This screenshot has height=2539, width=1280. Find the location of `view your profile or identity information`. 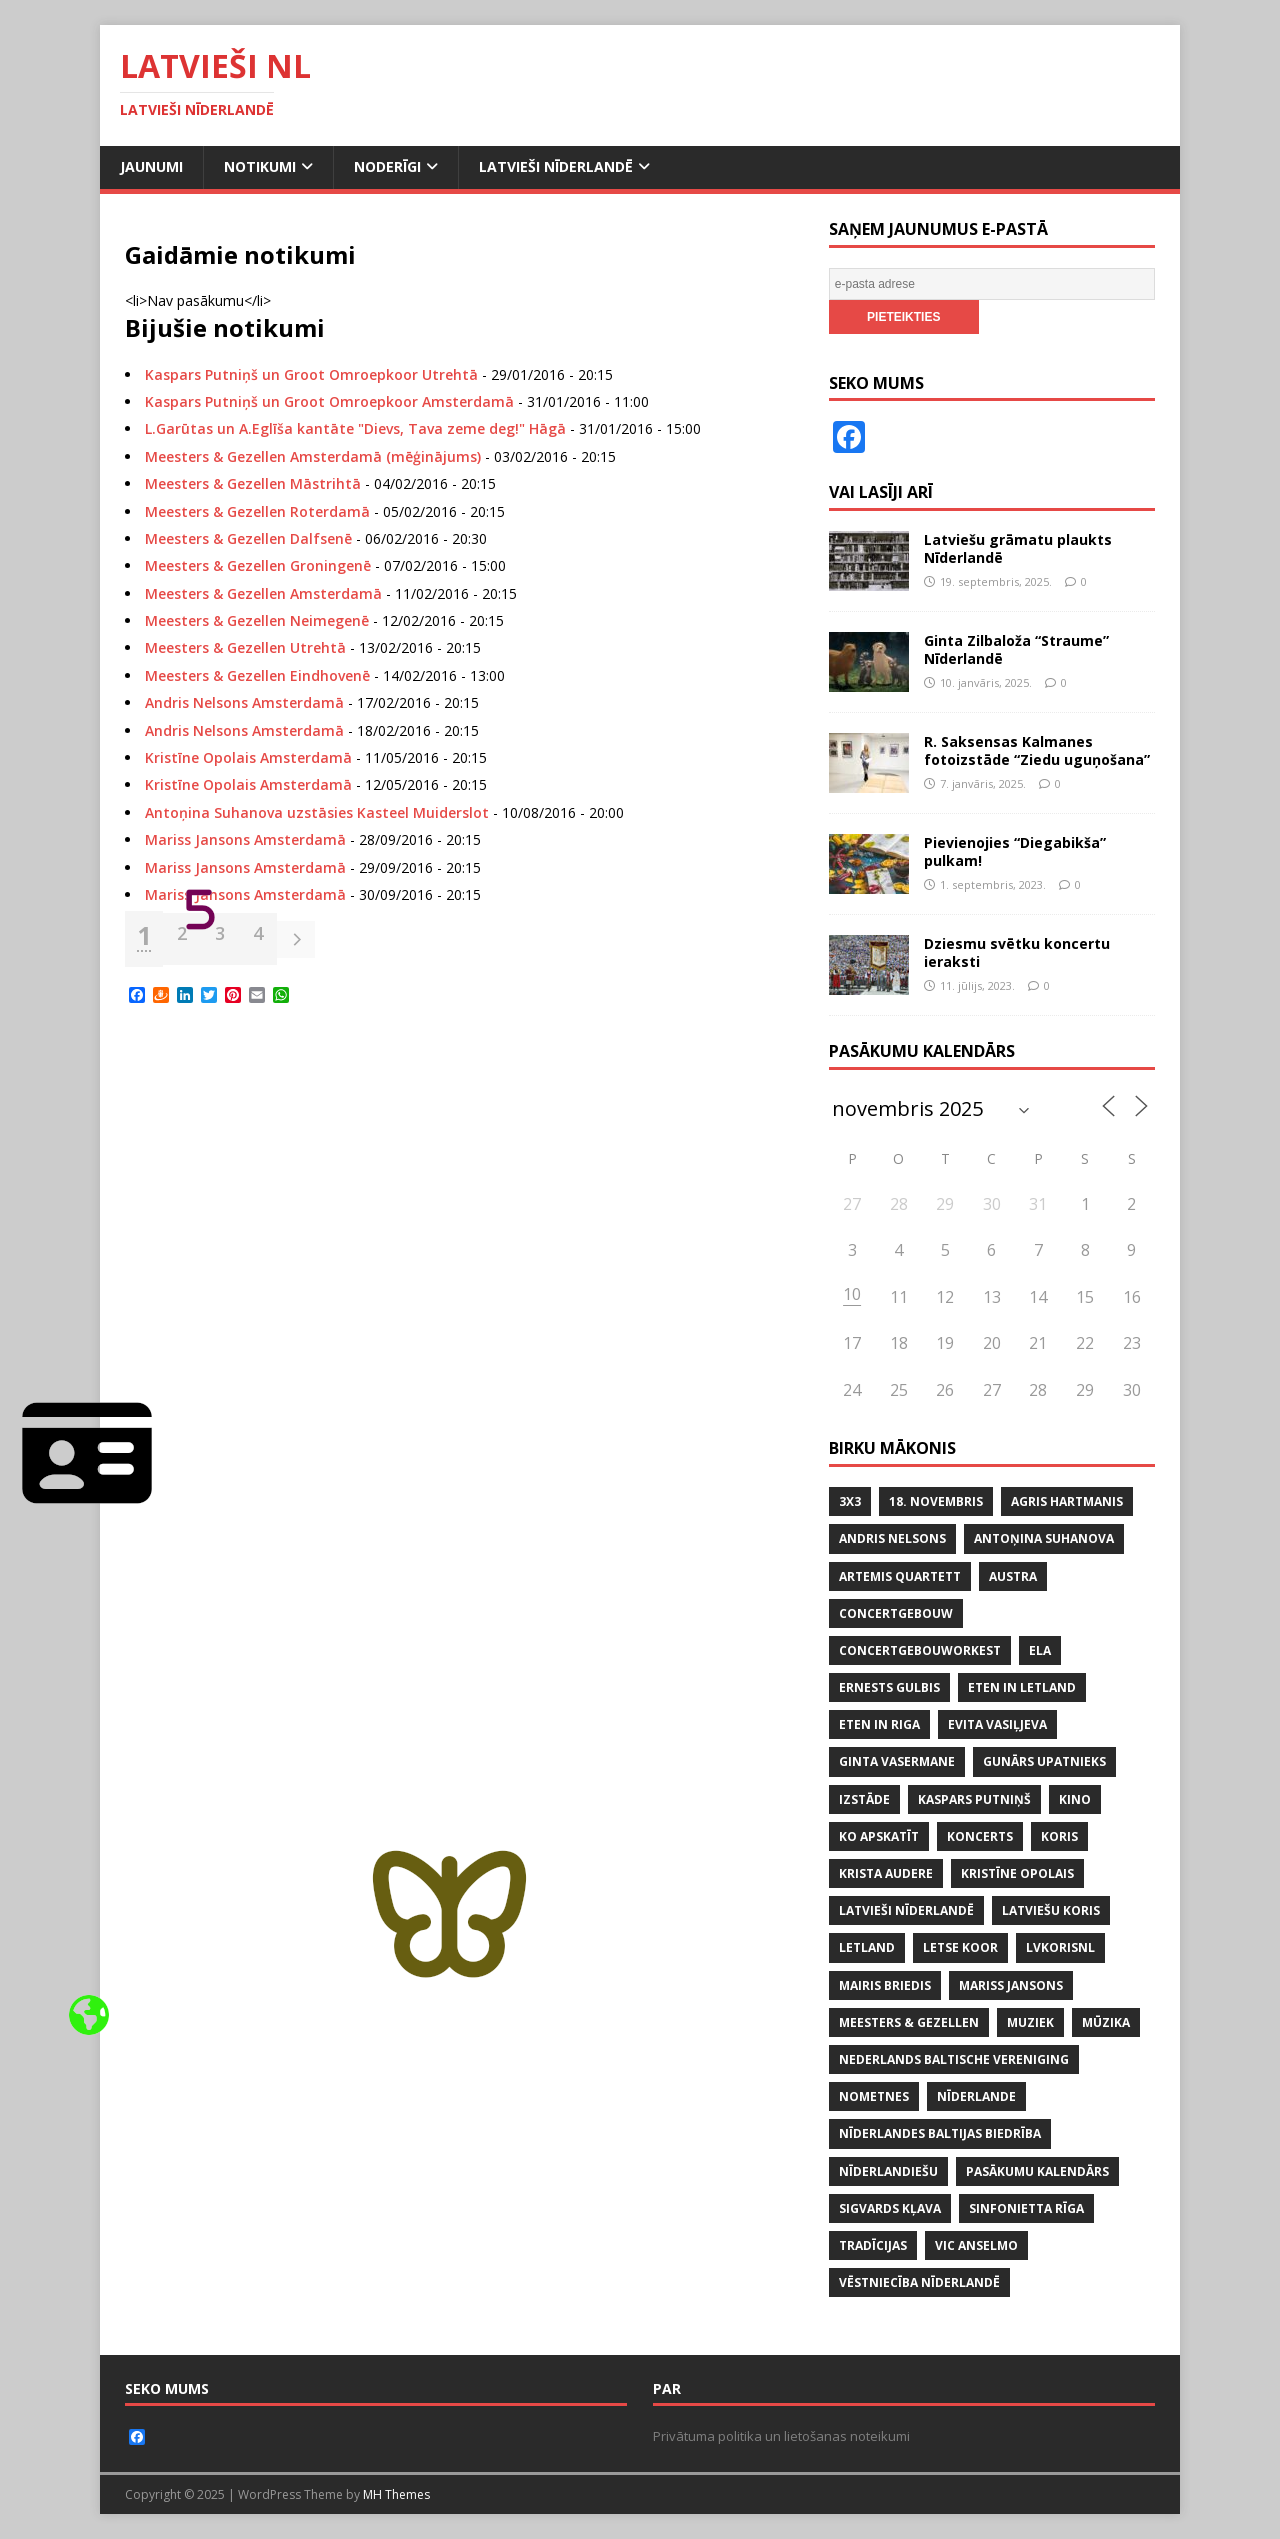

view your profile or identity information is located at coordinates (87, 1453).